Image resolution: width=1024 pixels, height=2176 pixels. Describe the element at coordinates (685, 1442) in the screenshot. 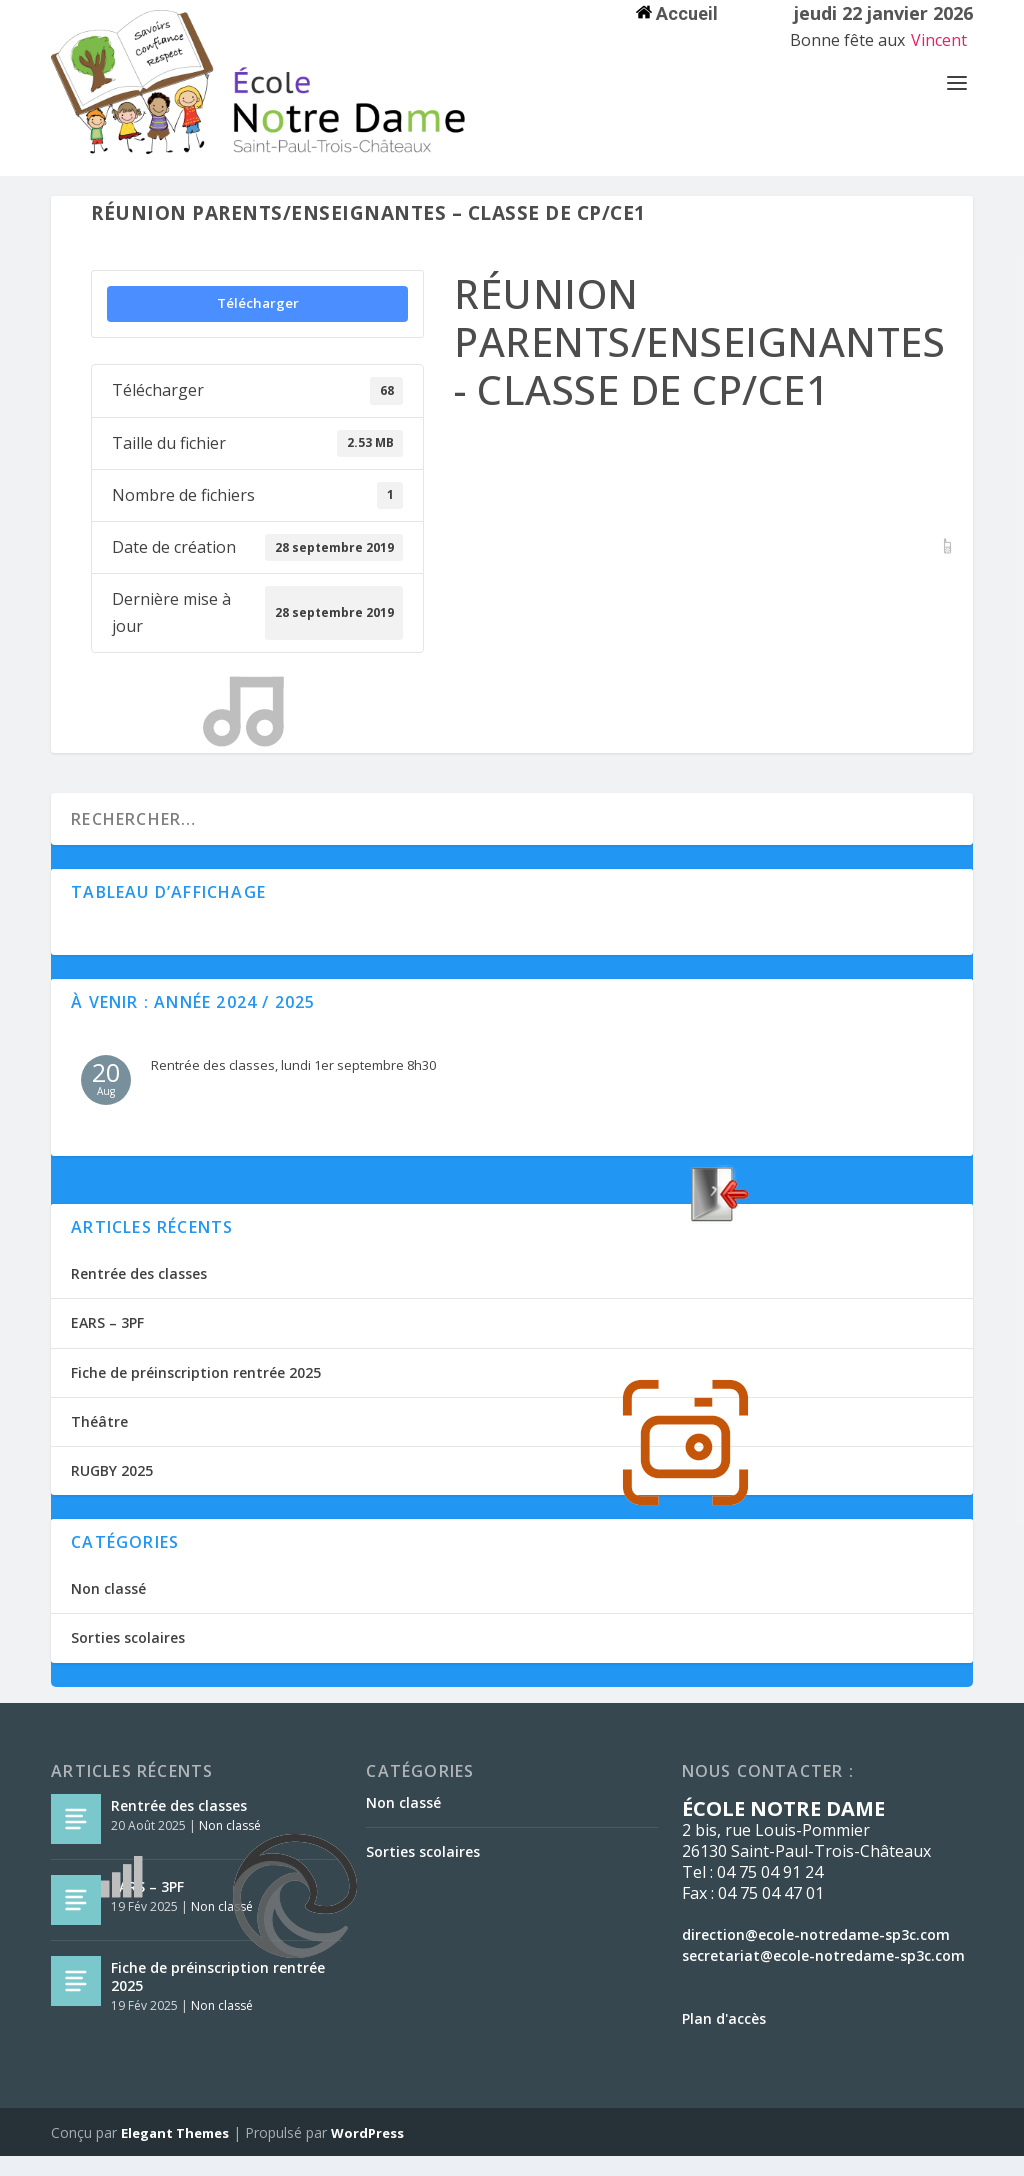

I see `take a screenshot` at that location.